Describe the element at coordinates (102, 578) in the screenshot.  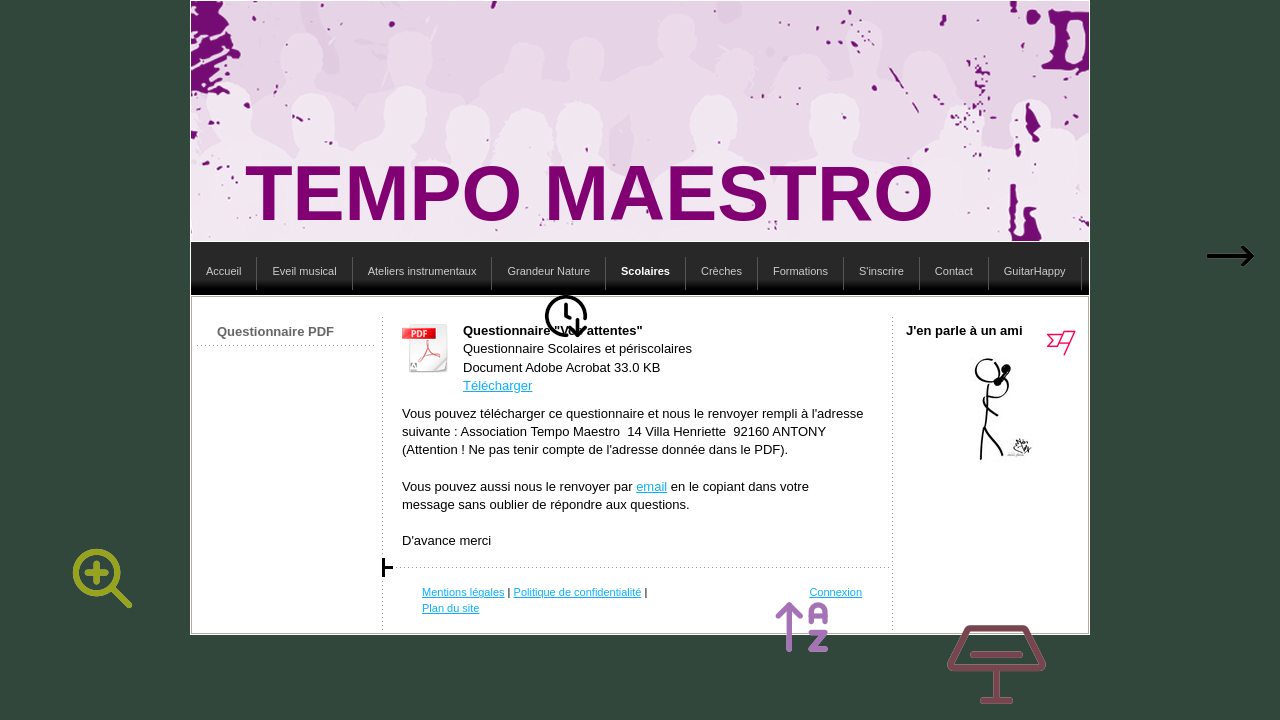
I see `zoom in on content or image` at that location.